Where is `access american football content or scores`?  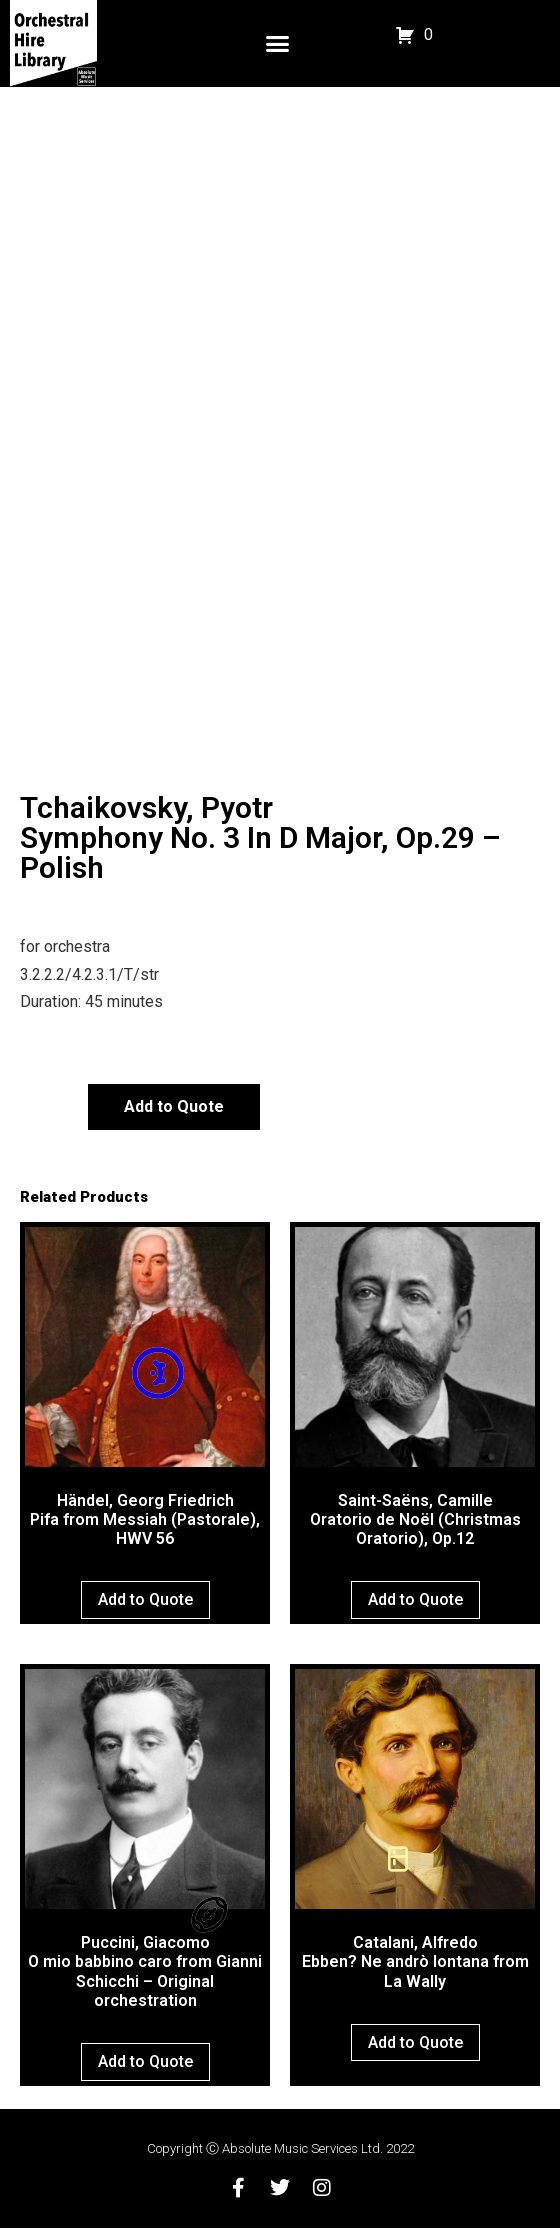
access american football content or scores is located at coordinates (209, 1914).